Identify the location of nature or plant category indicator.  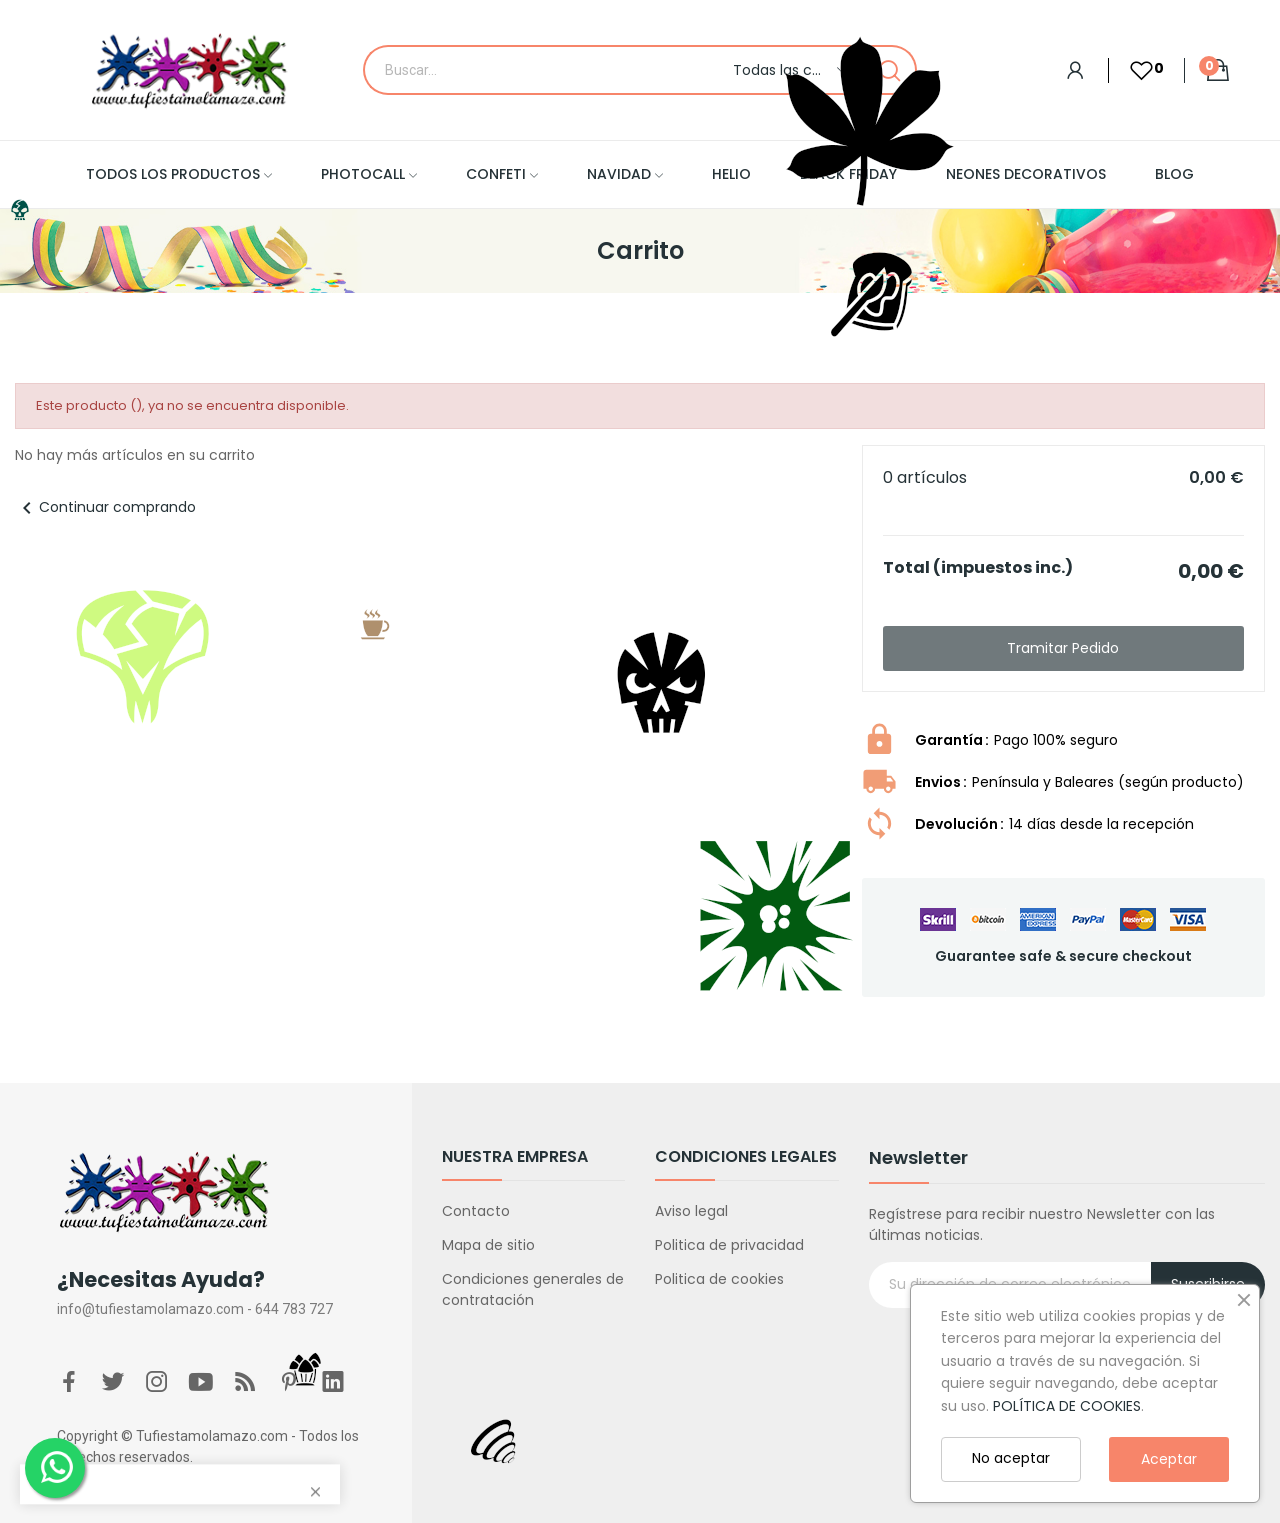
(869, 120).